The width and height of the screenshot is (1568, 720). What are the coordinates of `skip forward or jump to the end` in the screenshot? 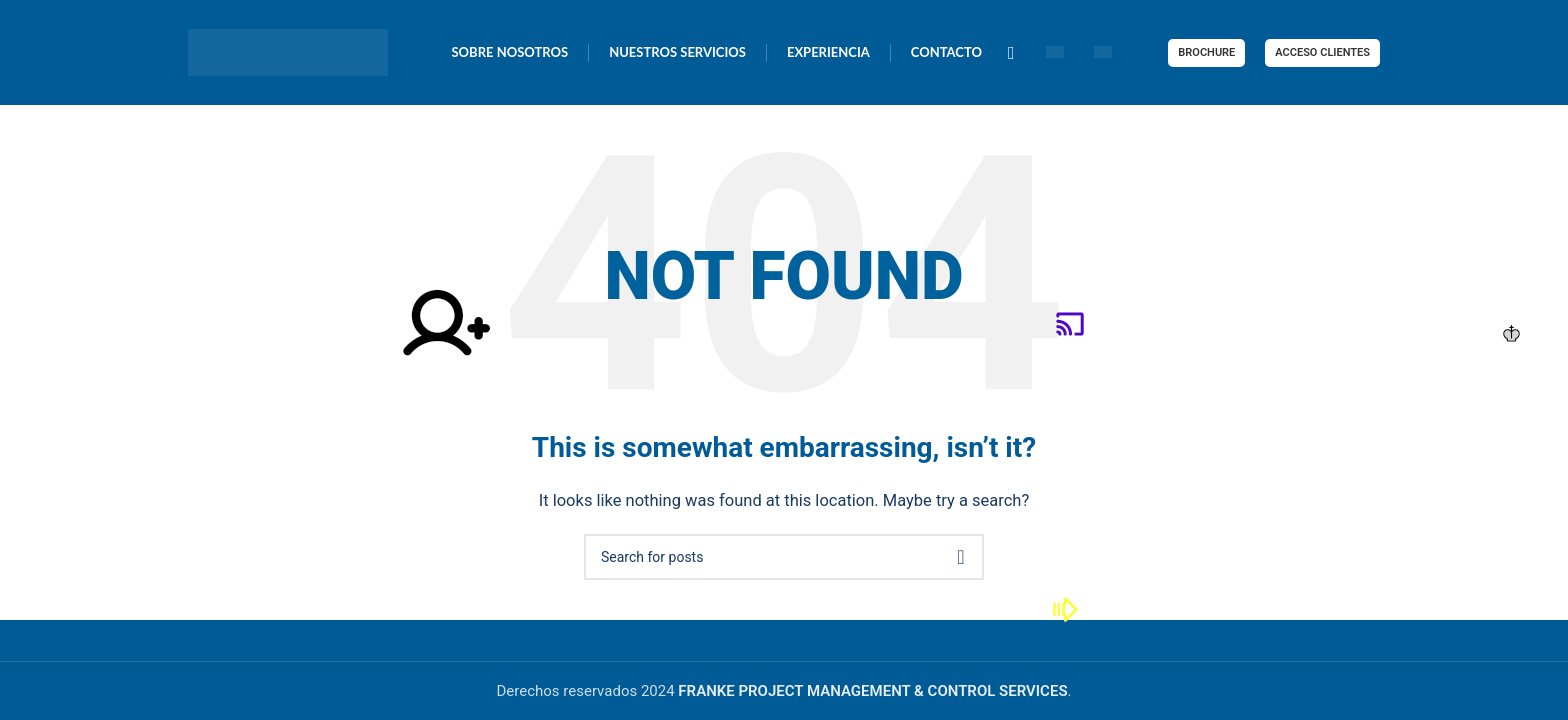 It's located at (1064, 609).